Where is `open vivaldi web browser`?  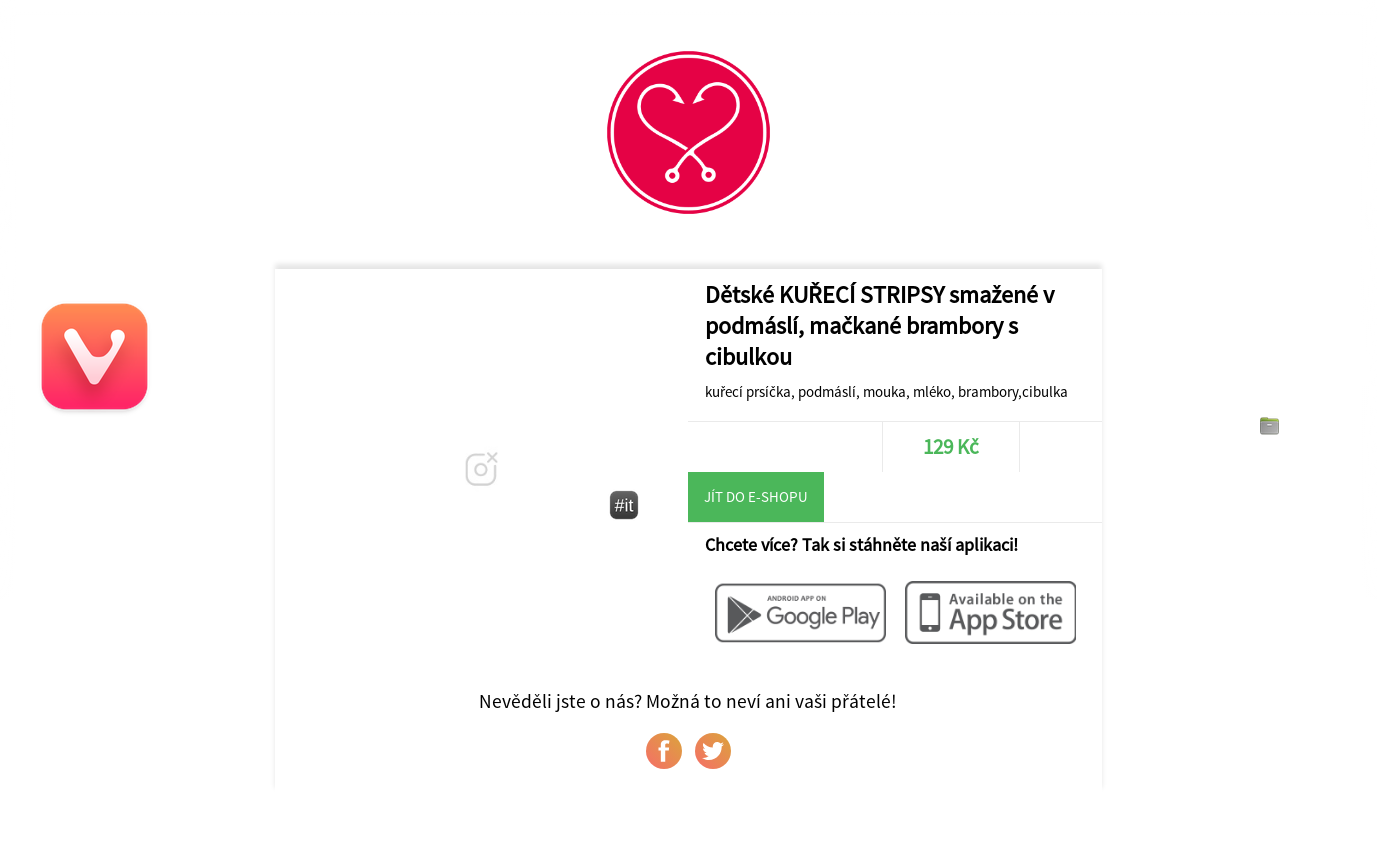
open vivaldi web browser is located at coordinates (94, 356).